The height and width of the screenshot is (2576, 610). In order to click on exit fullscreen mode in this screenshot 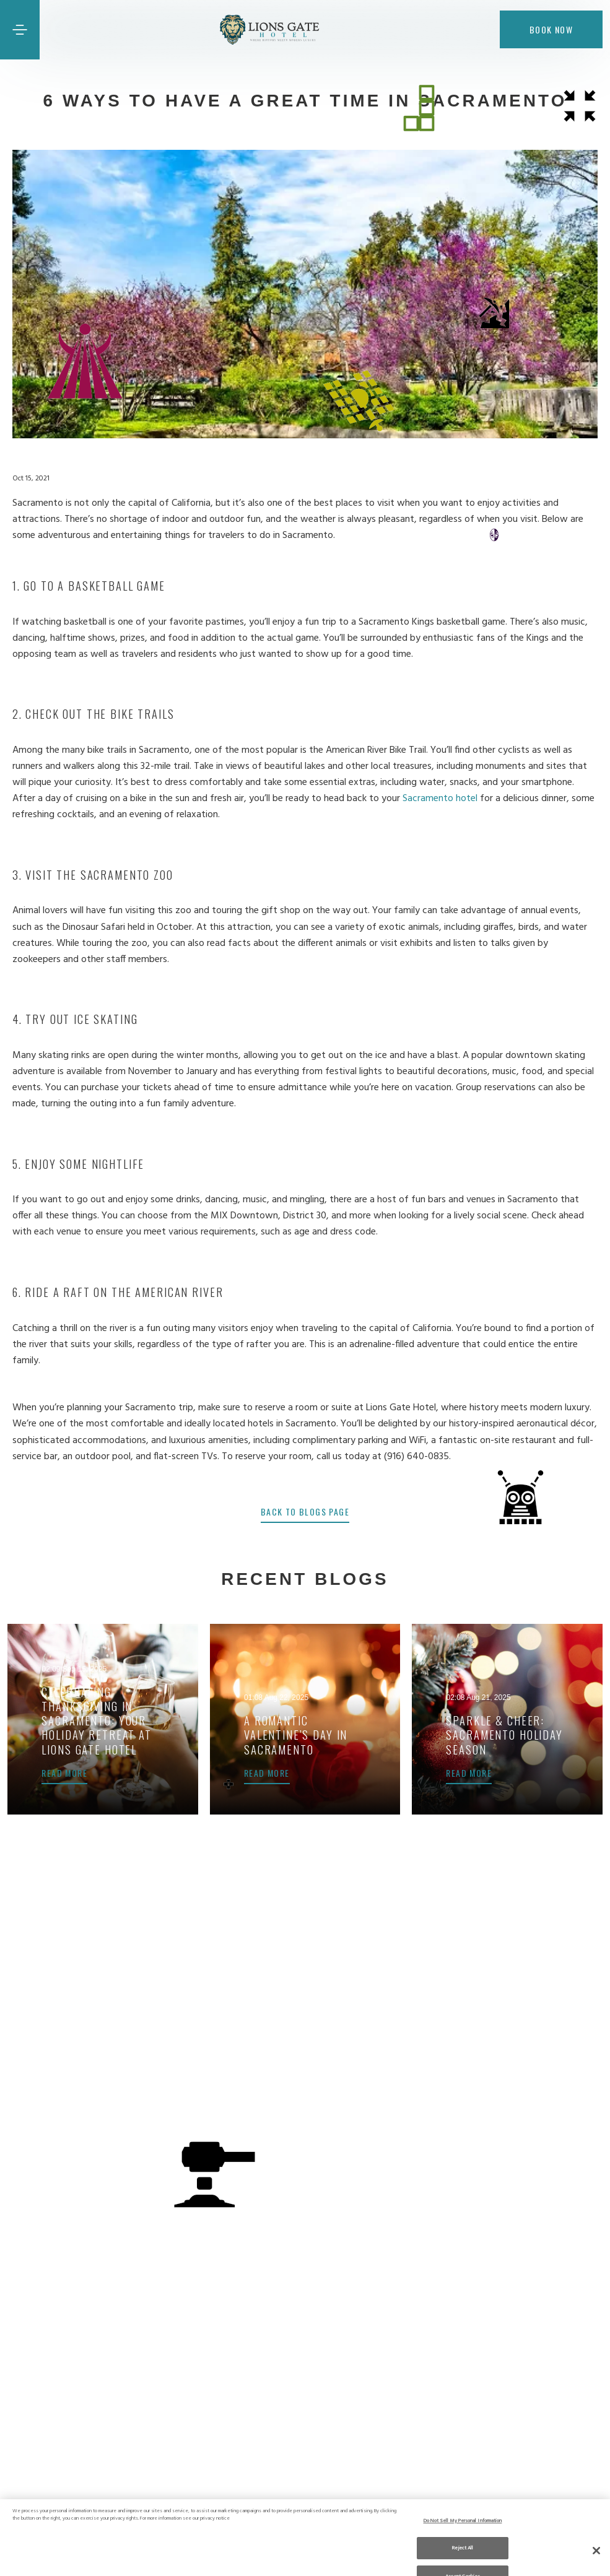, I will do `click(580, 106)`.